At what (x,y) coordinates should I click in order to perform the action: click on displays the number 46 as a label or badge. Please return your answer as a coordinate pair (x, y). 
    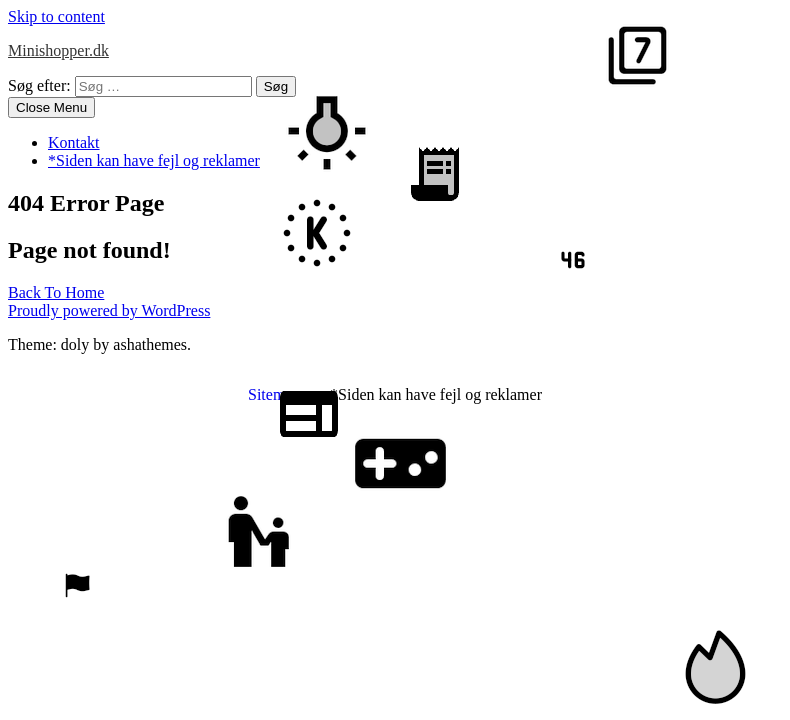
    Looking at the image, I should click on (573, 260).